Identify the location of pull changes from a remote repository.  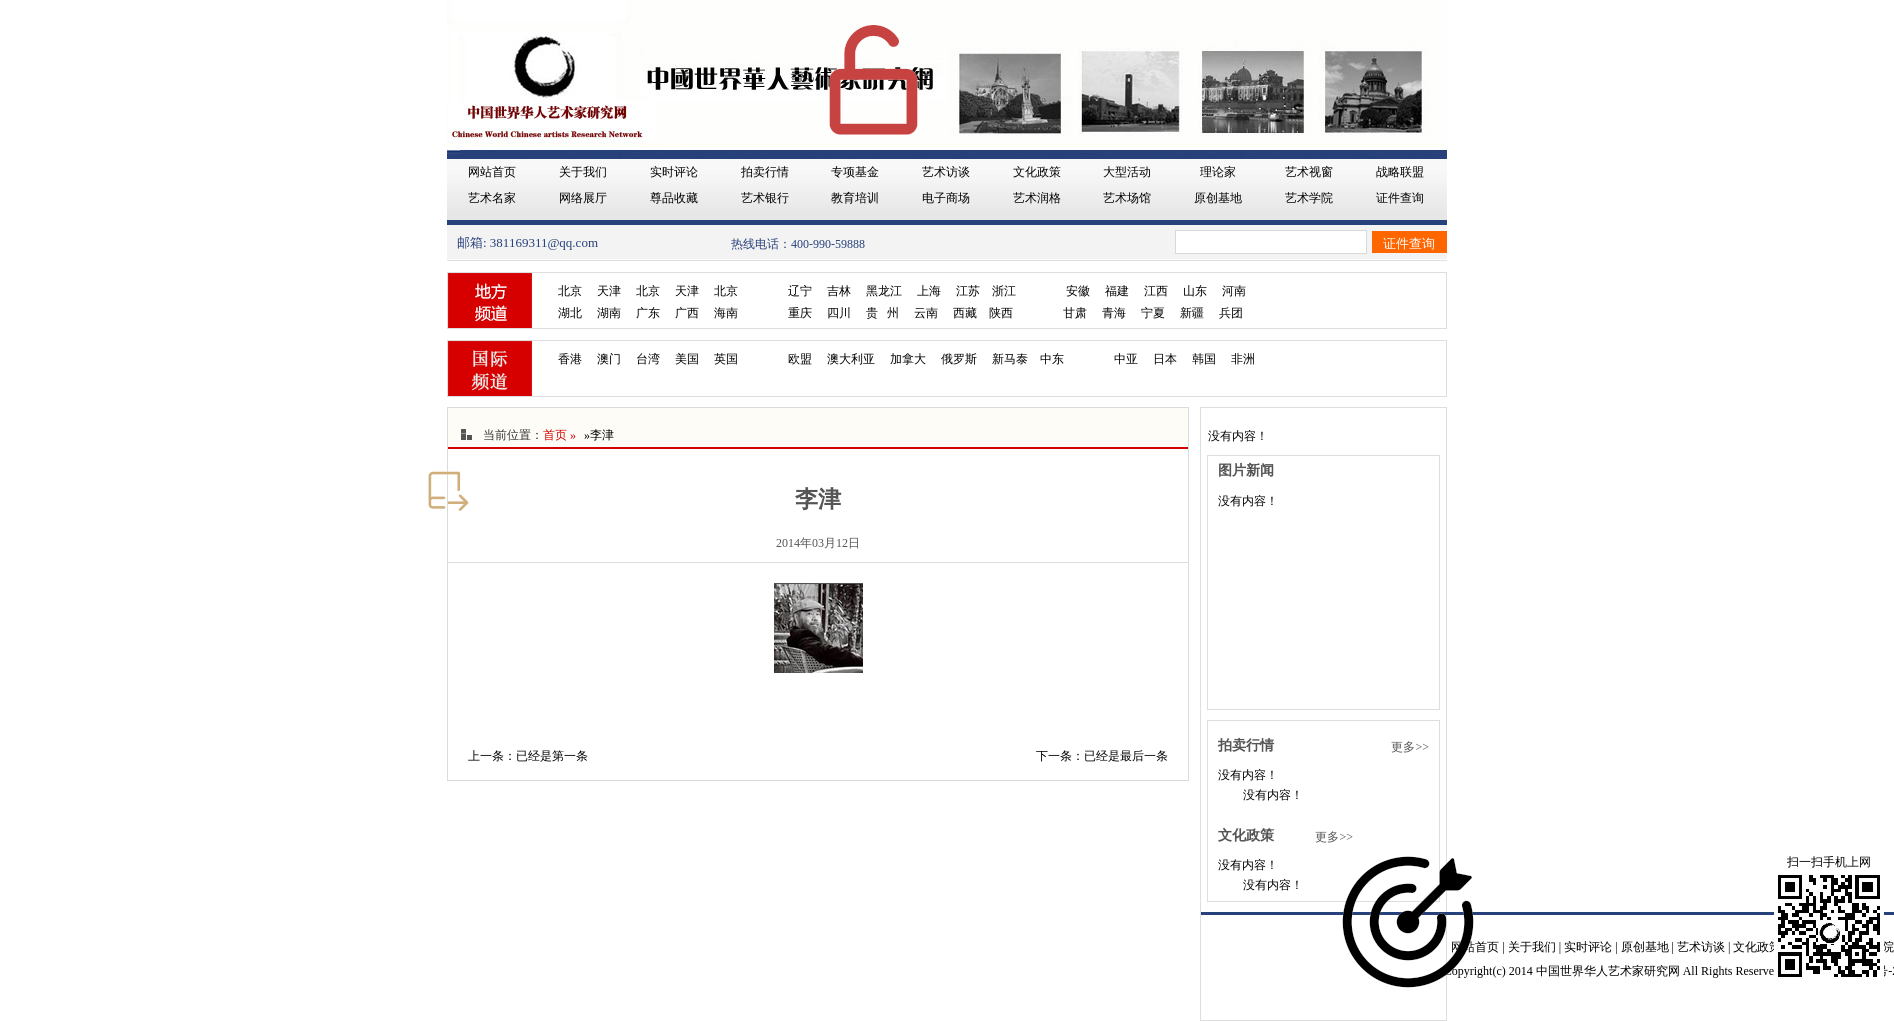
(447, 493).